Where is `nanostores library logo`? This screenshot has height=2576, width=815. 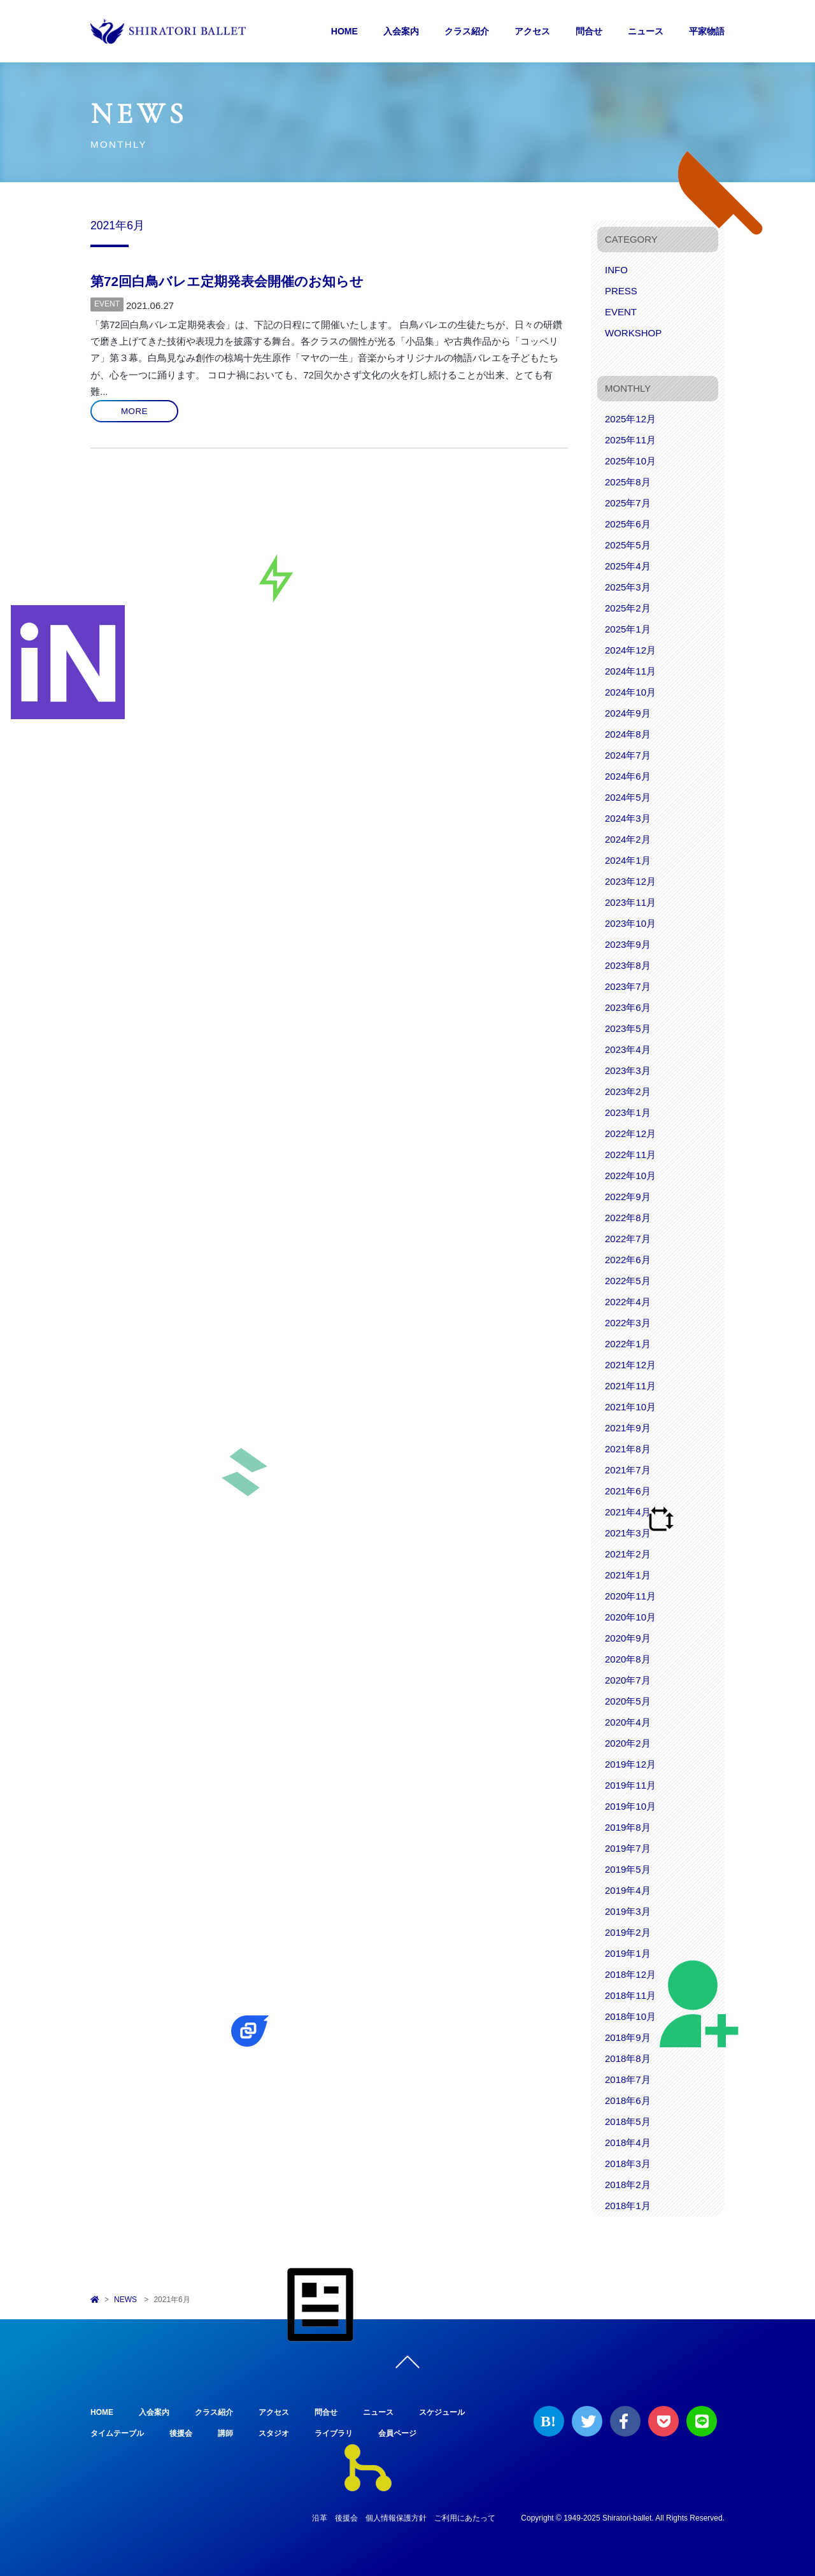 nanostores library logo is located at coordinates (244, 1472).